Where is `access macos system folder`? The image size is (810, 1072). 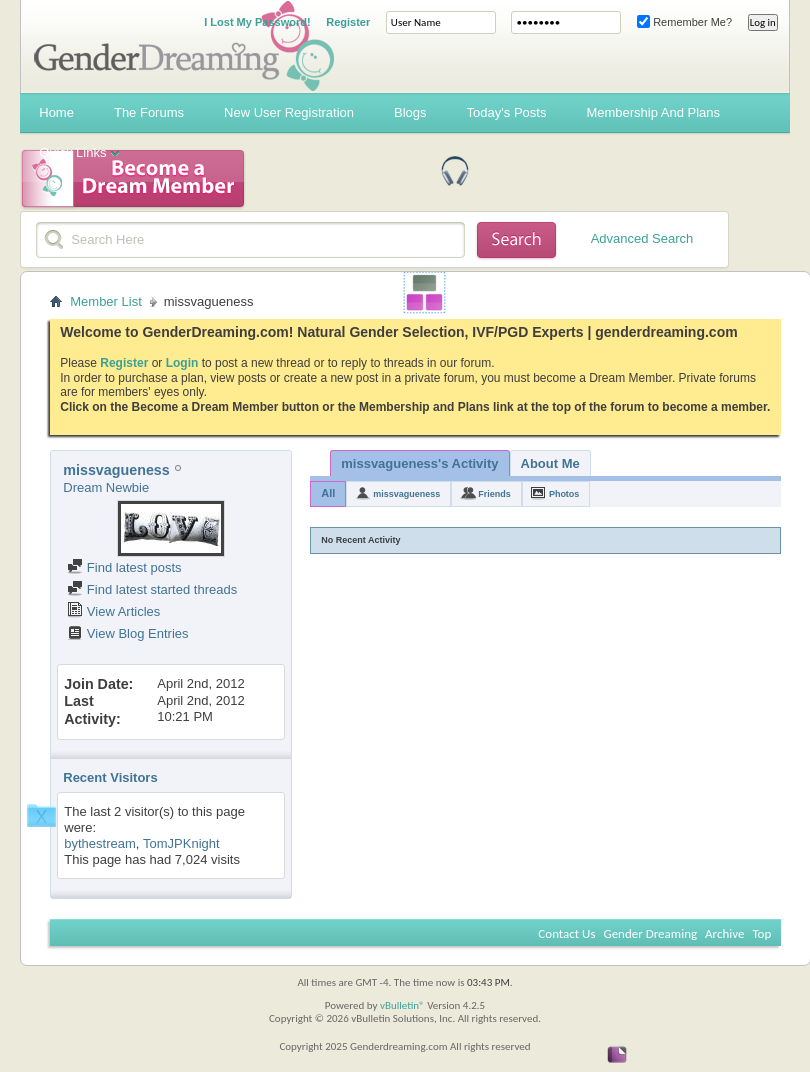
access macos system folder is located at coordinates (41, 815).